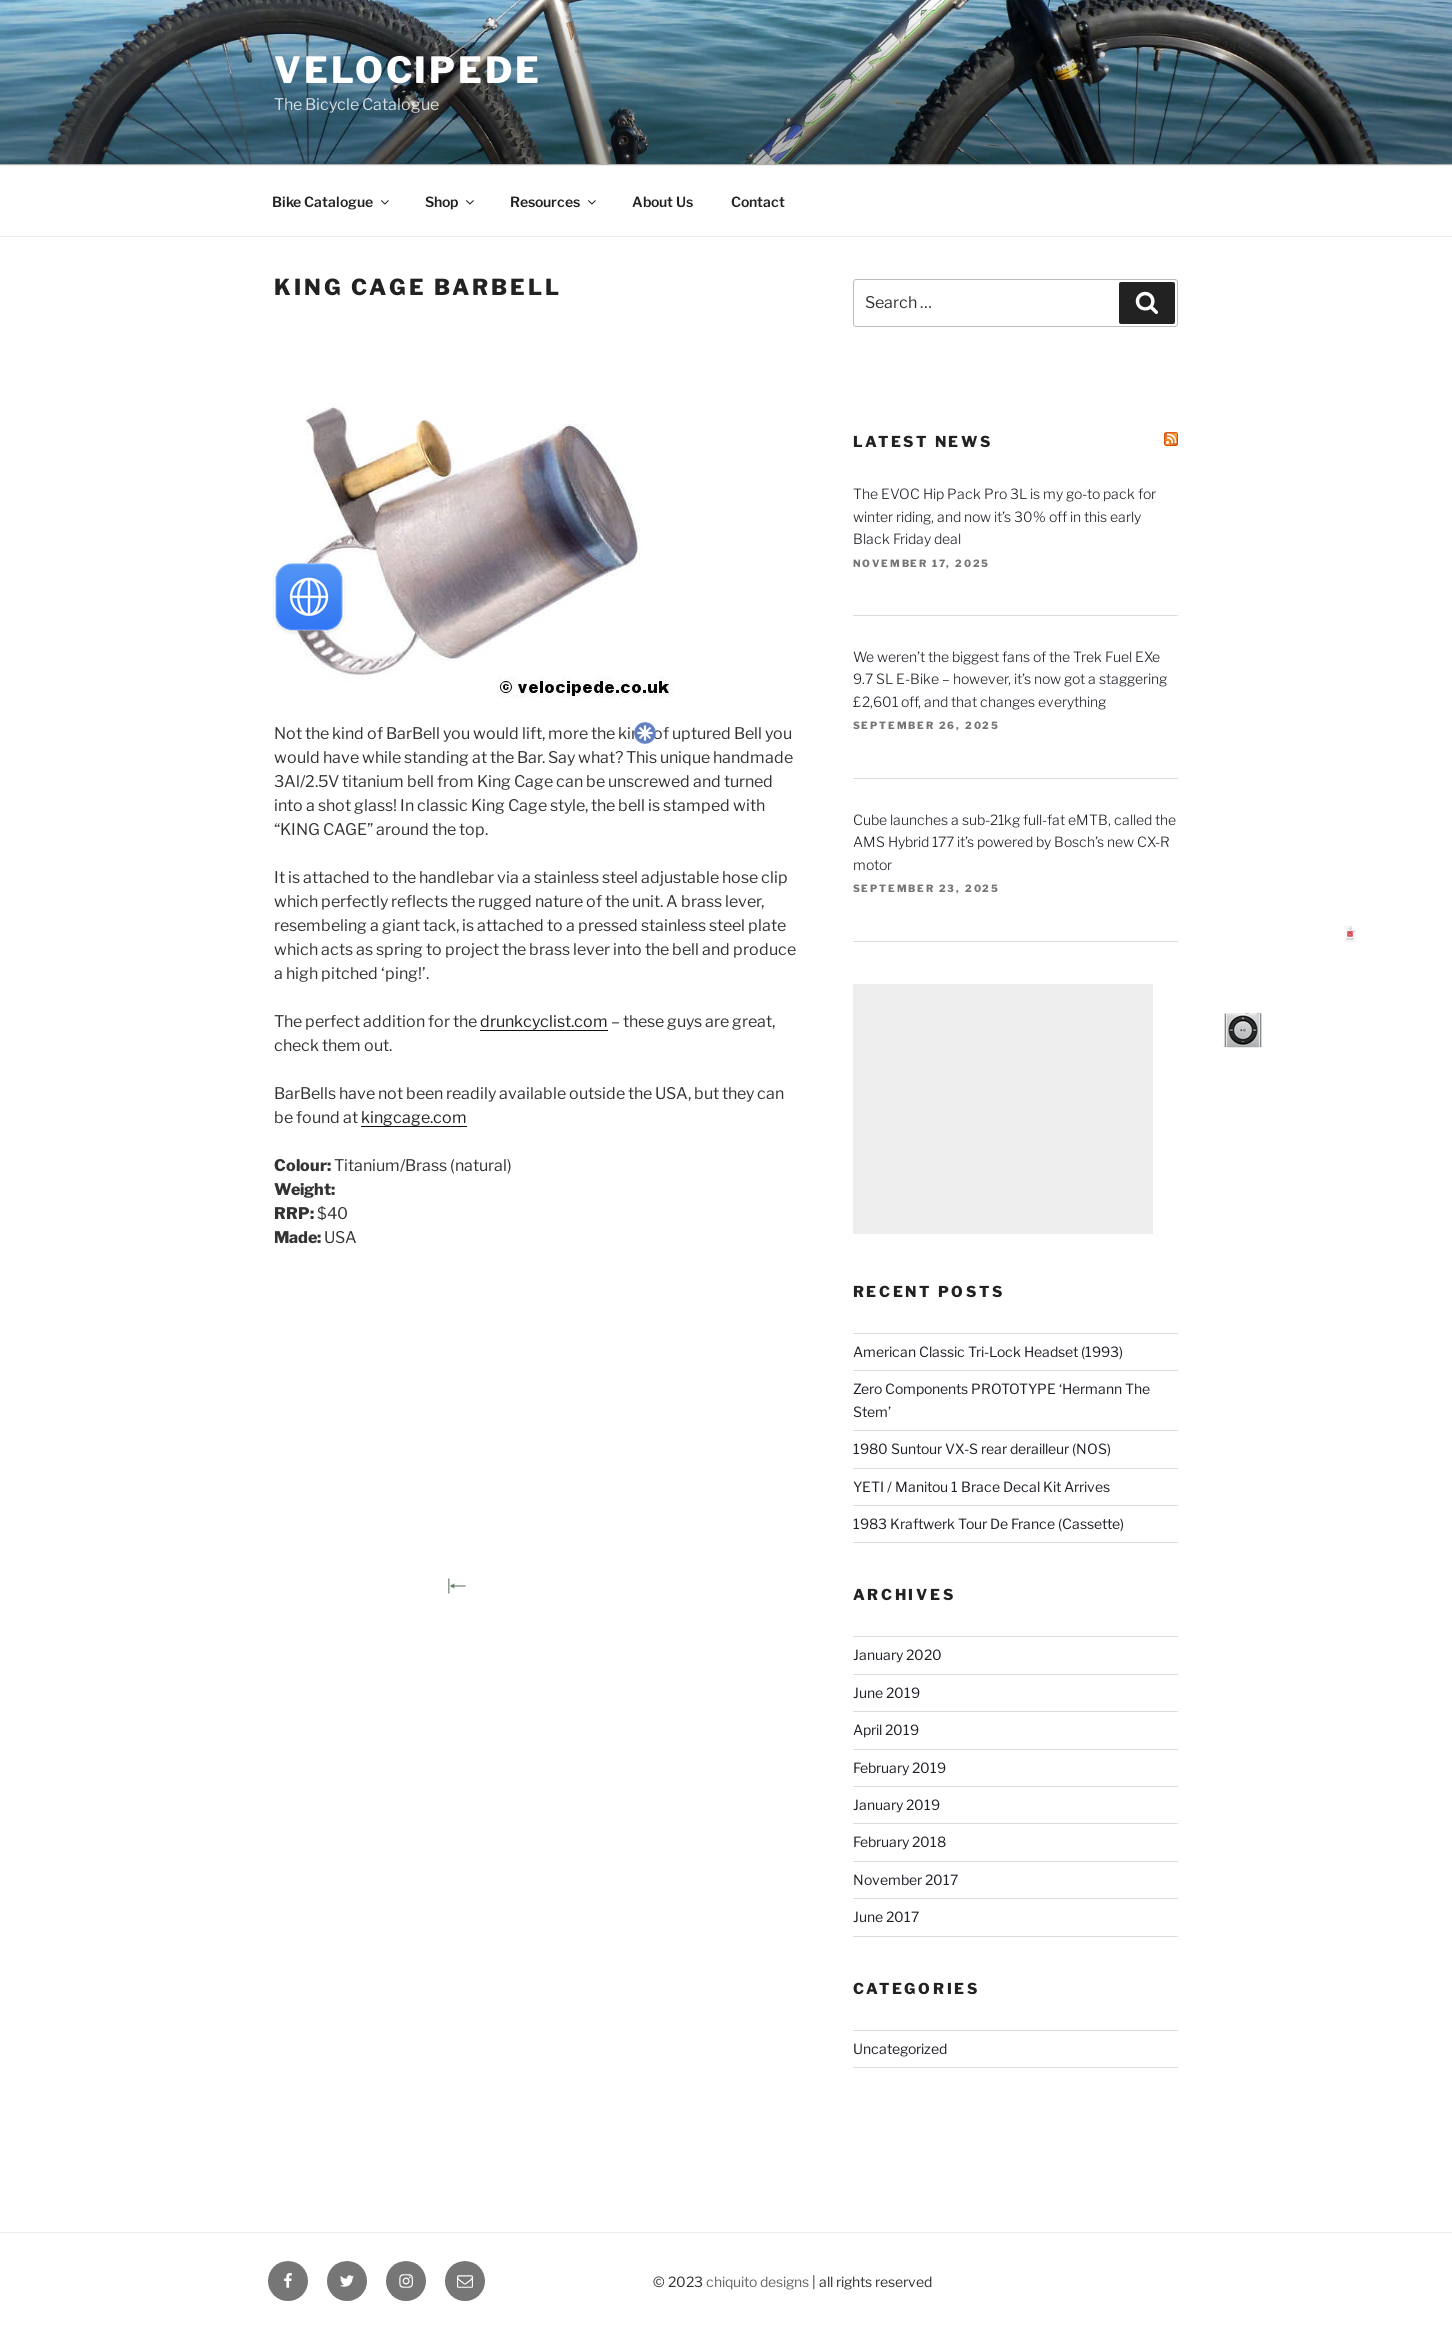 Image resolution: width=1452 pixels, height=2330 pixels. What do you see at coordinates (1350, 934) in the screenshot?
I see `apport crash report file` at bounding box center [1350, 934].